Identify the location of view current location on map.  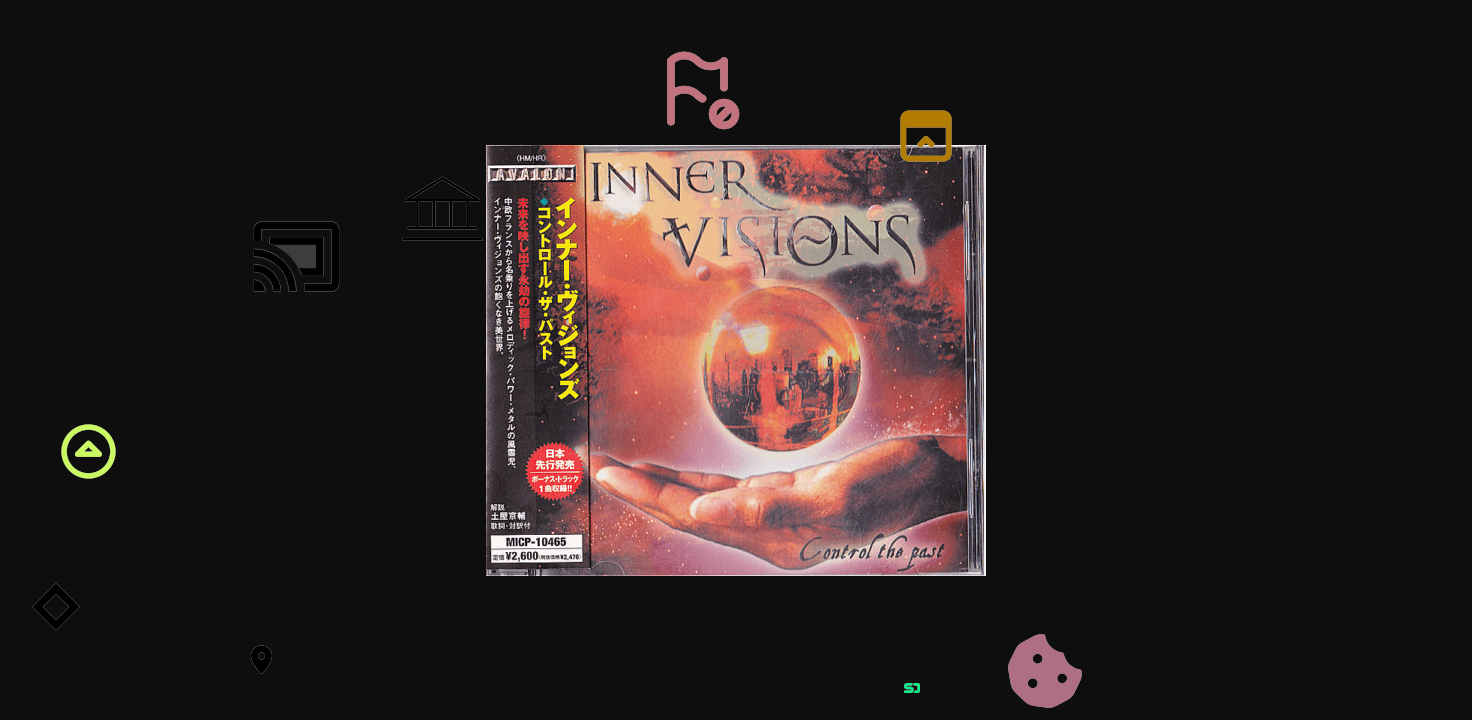
(261, 659).